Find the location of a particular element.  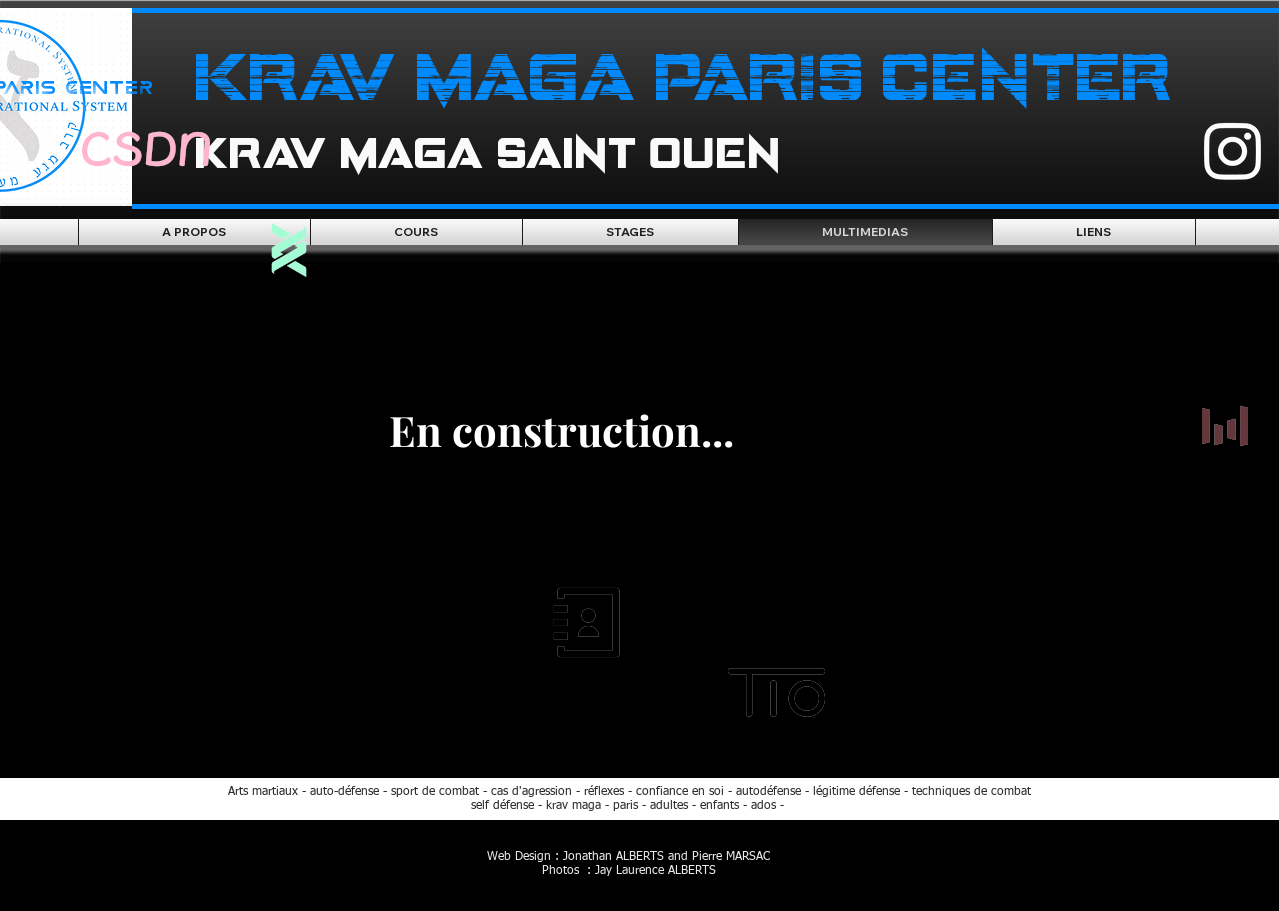

helix brand logo is located at coordinates (289, 250).